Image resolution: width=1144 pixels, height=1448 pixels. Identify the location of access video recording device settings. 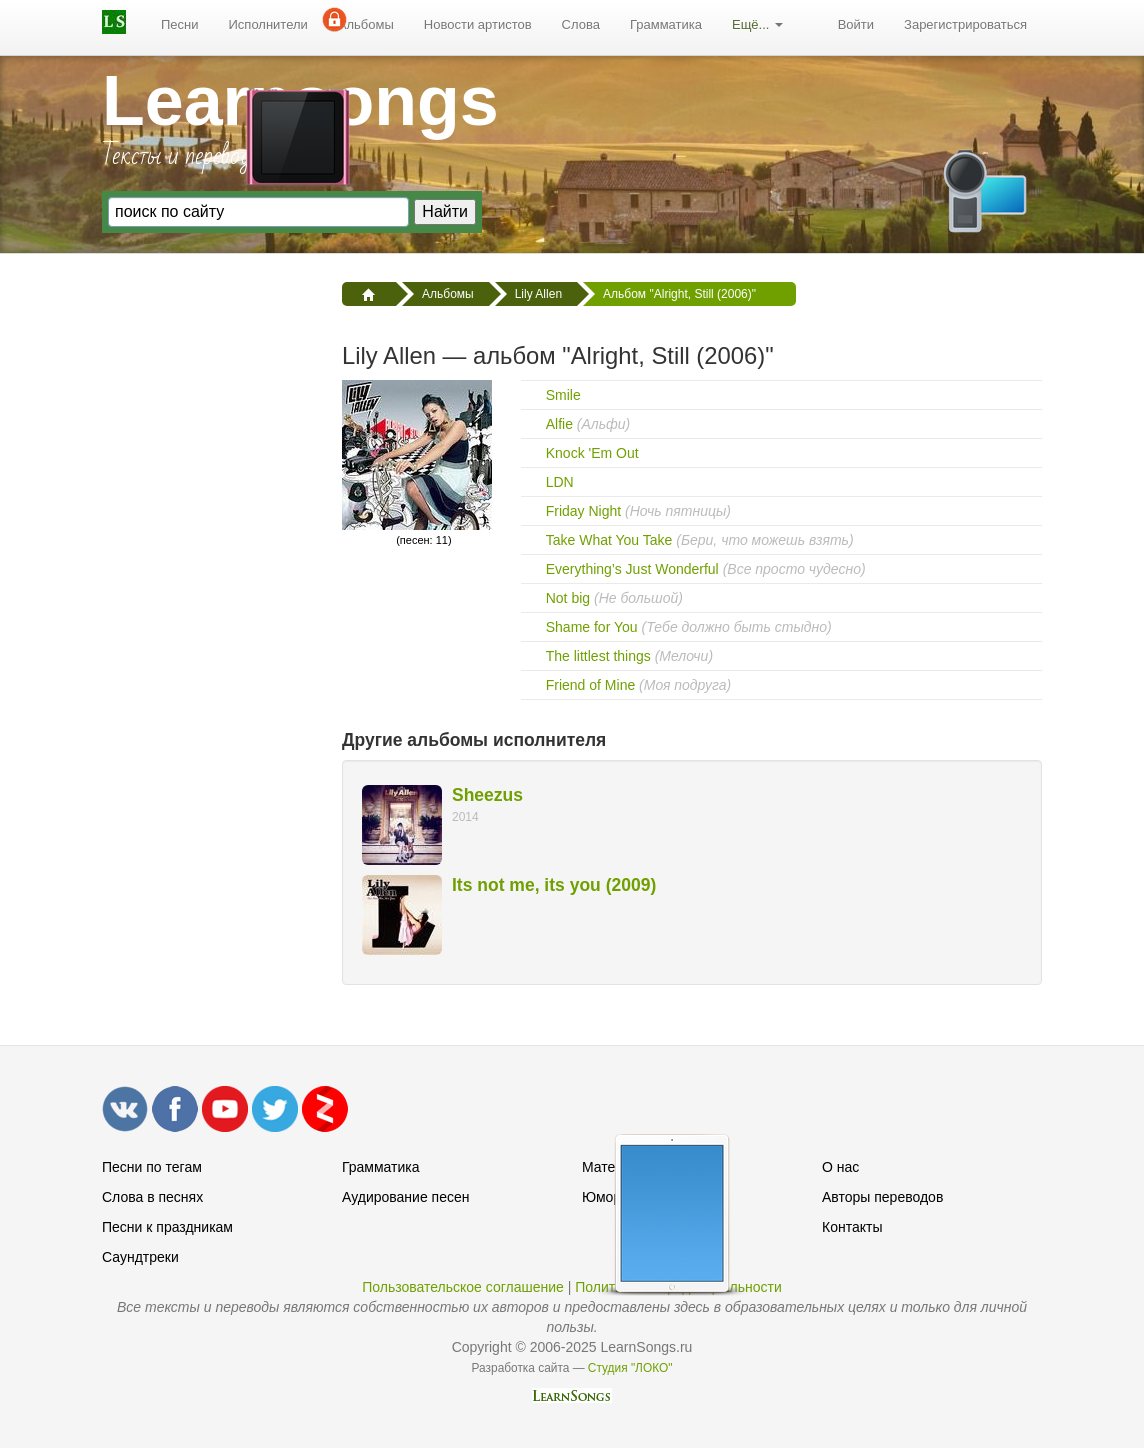
(985, 191).